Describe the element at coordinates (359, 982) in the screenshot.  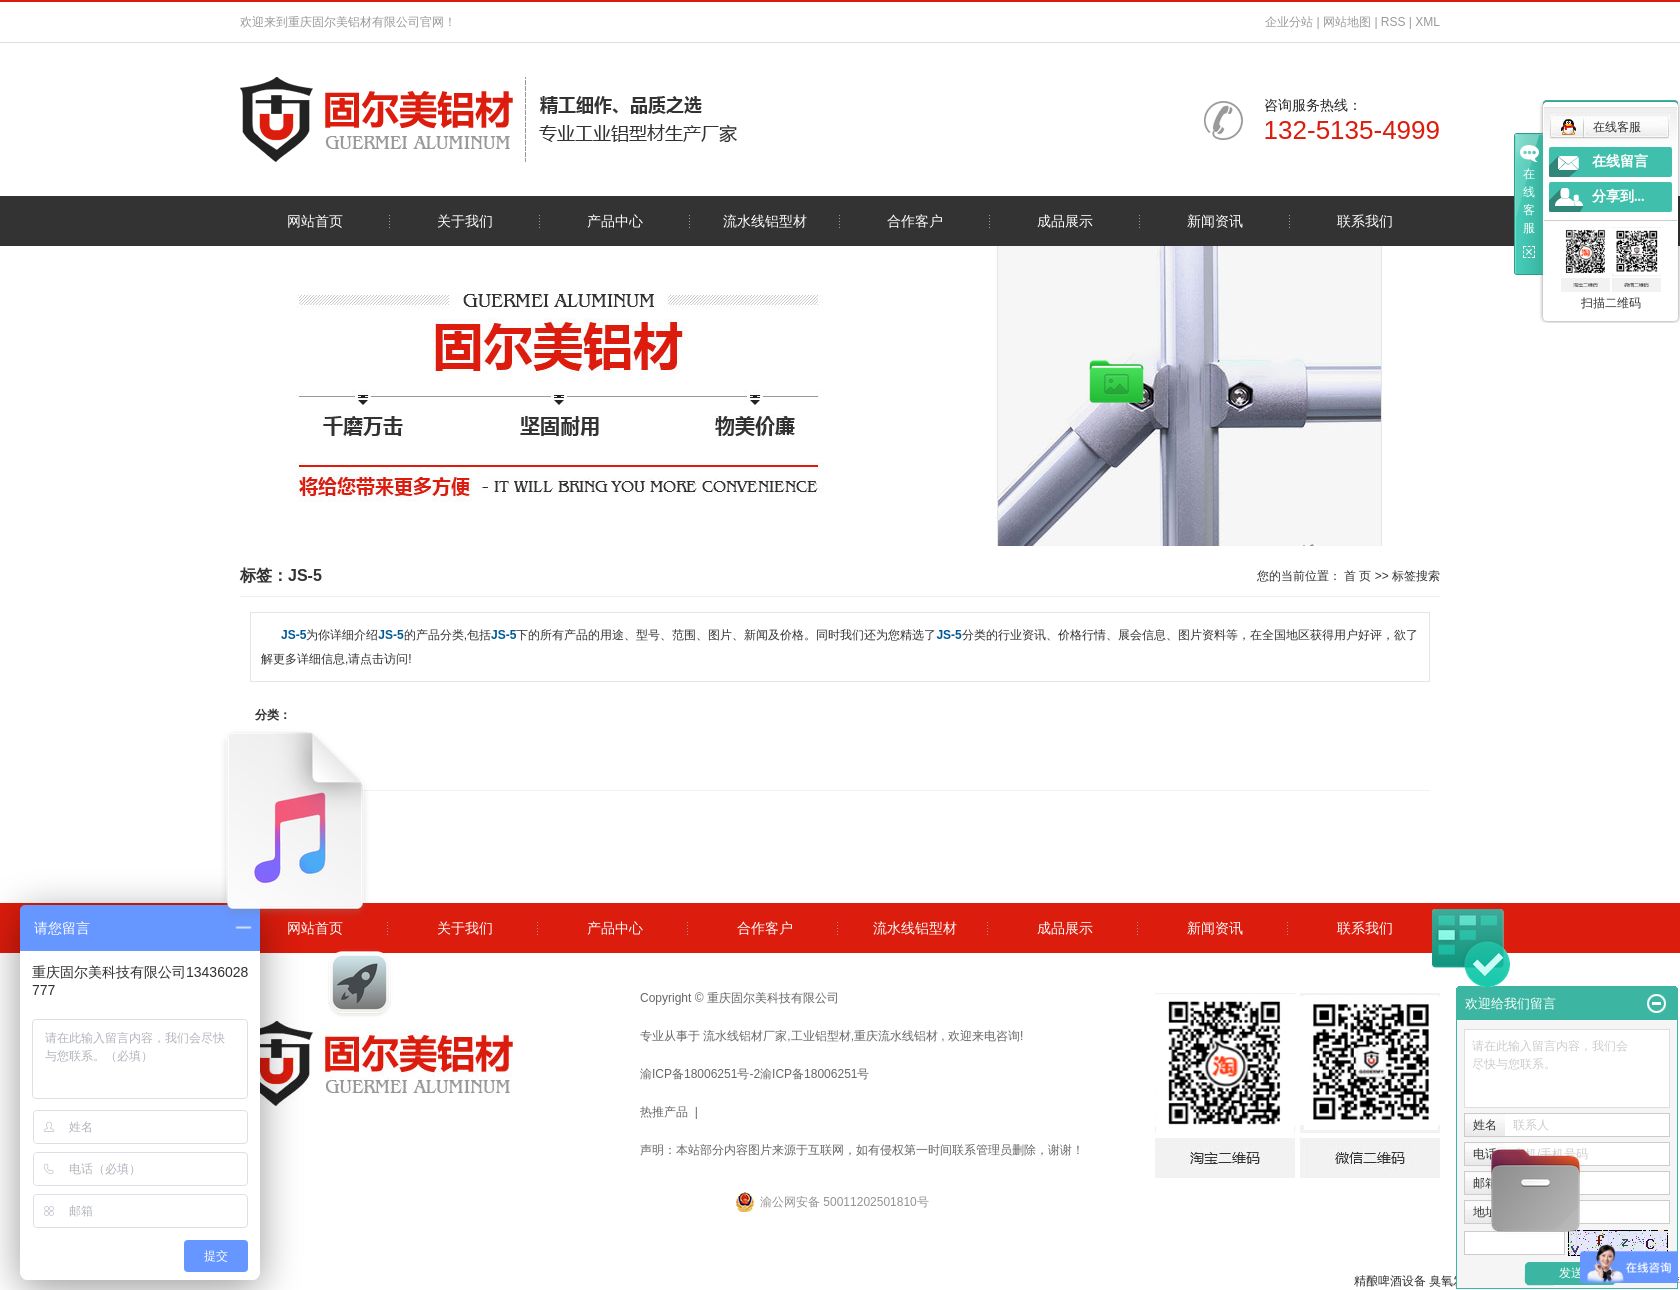
I see `open the app launcher` at that location.